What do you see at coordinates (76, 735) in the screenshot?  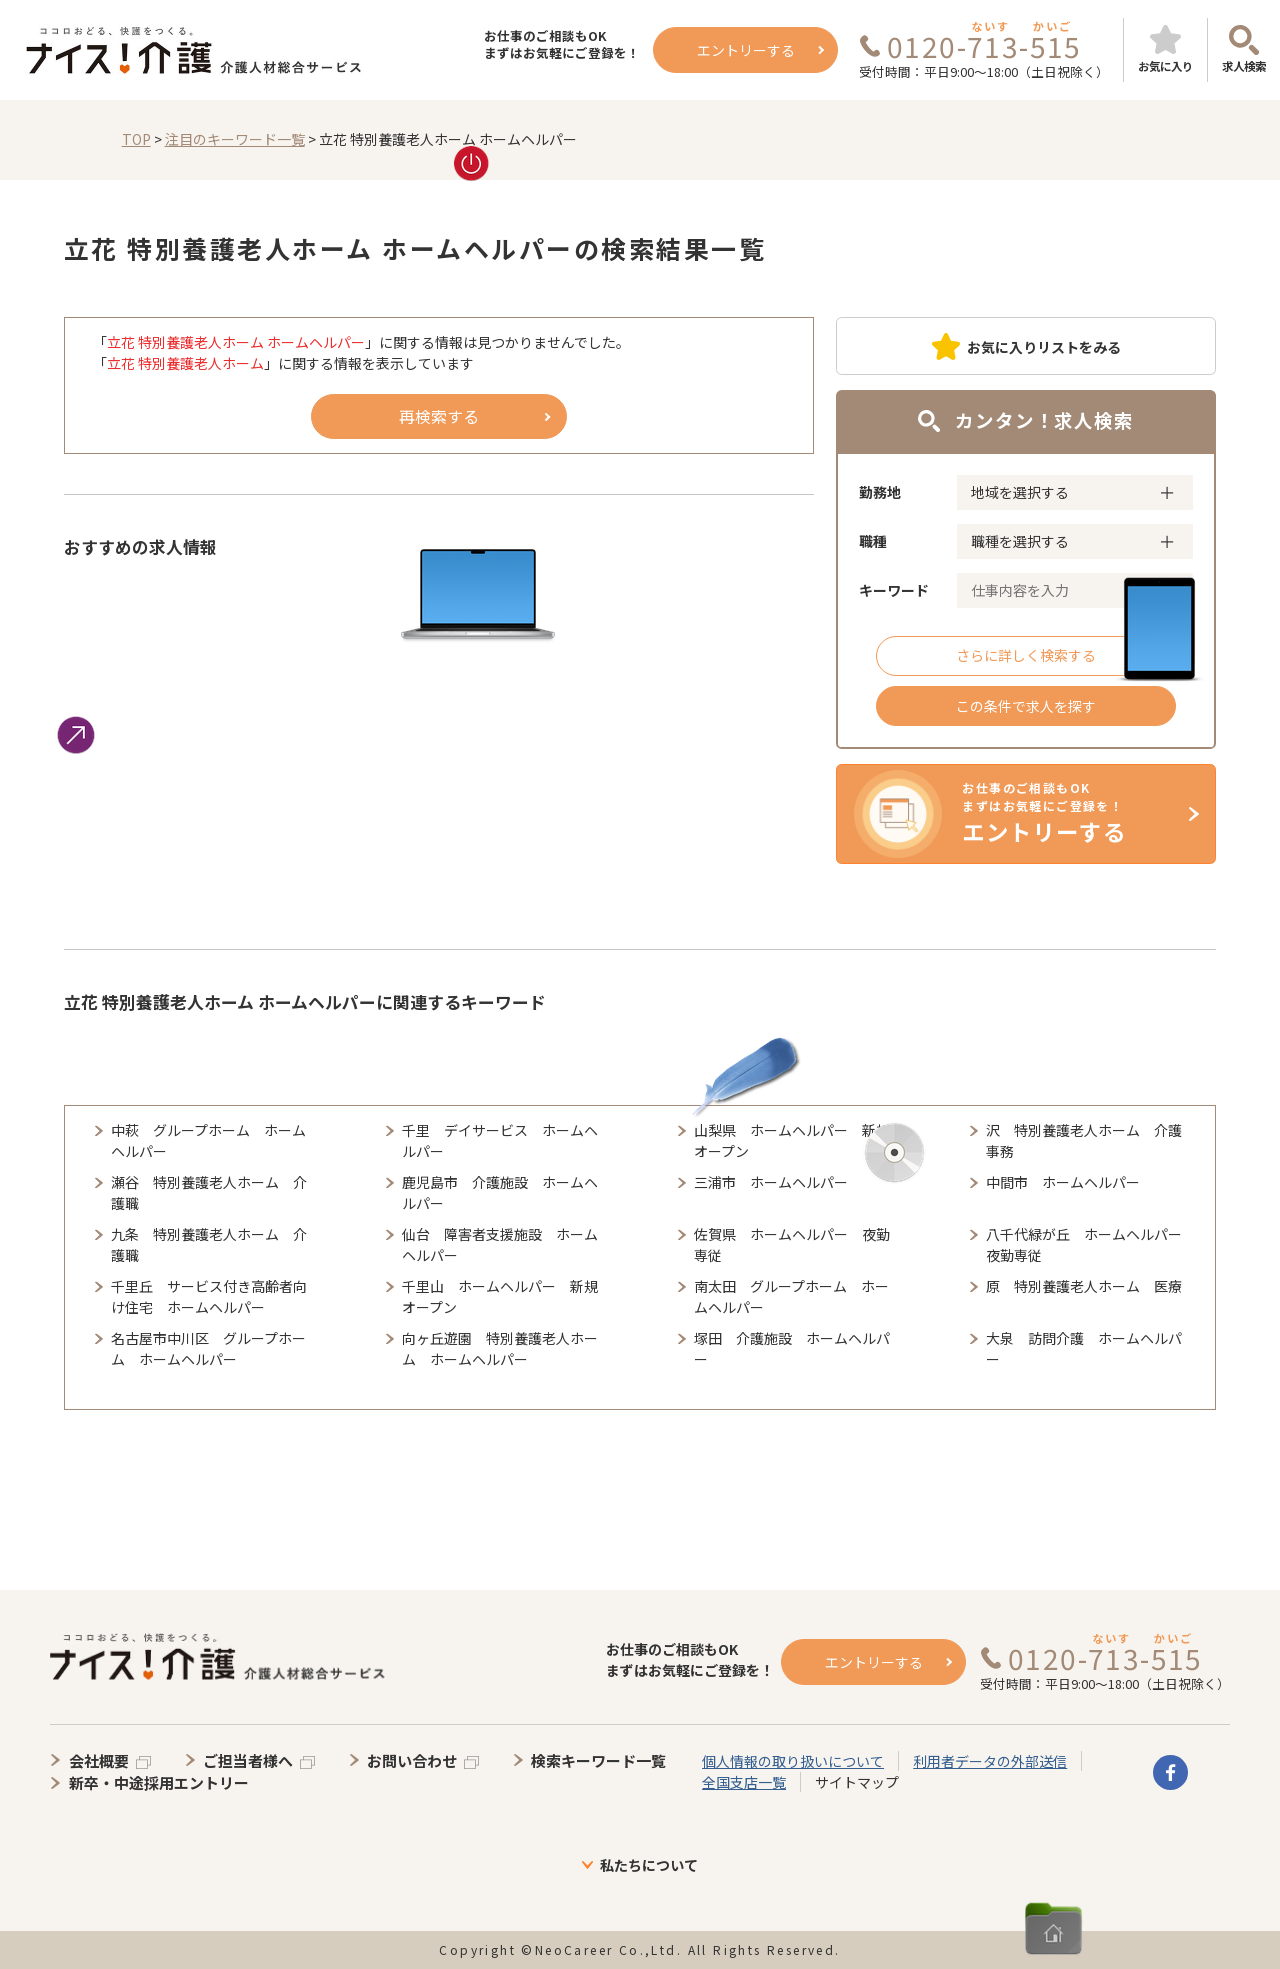 I see `indicates a symbolic link or shortcut to another file` at bounding box center [76, 735].